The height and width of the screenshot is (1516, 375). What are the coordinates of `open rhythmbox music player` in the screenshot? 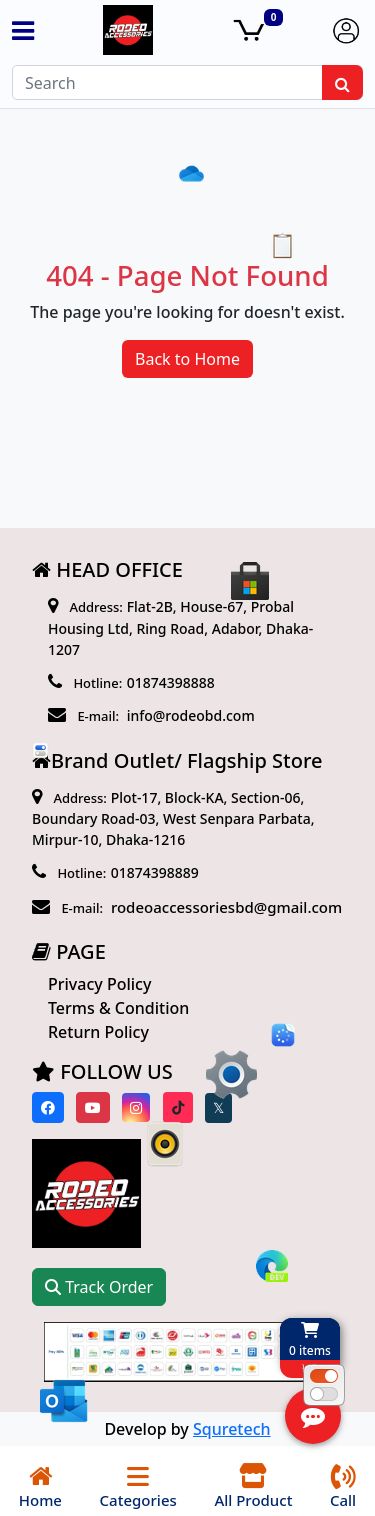 It's located at (165, 1144).